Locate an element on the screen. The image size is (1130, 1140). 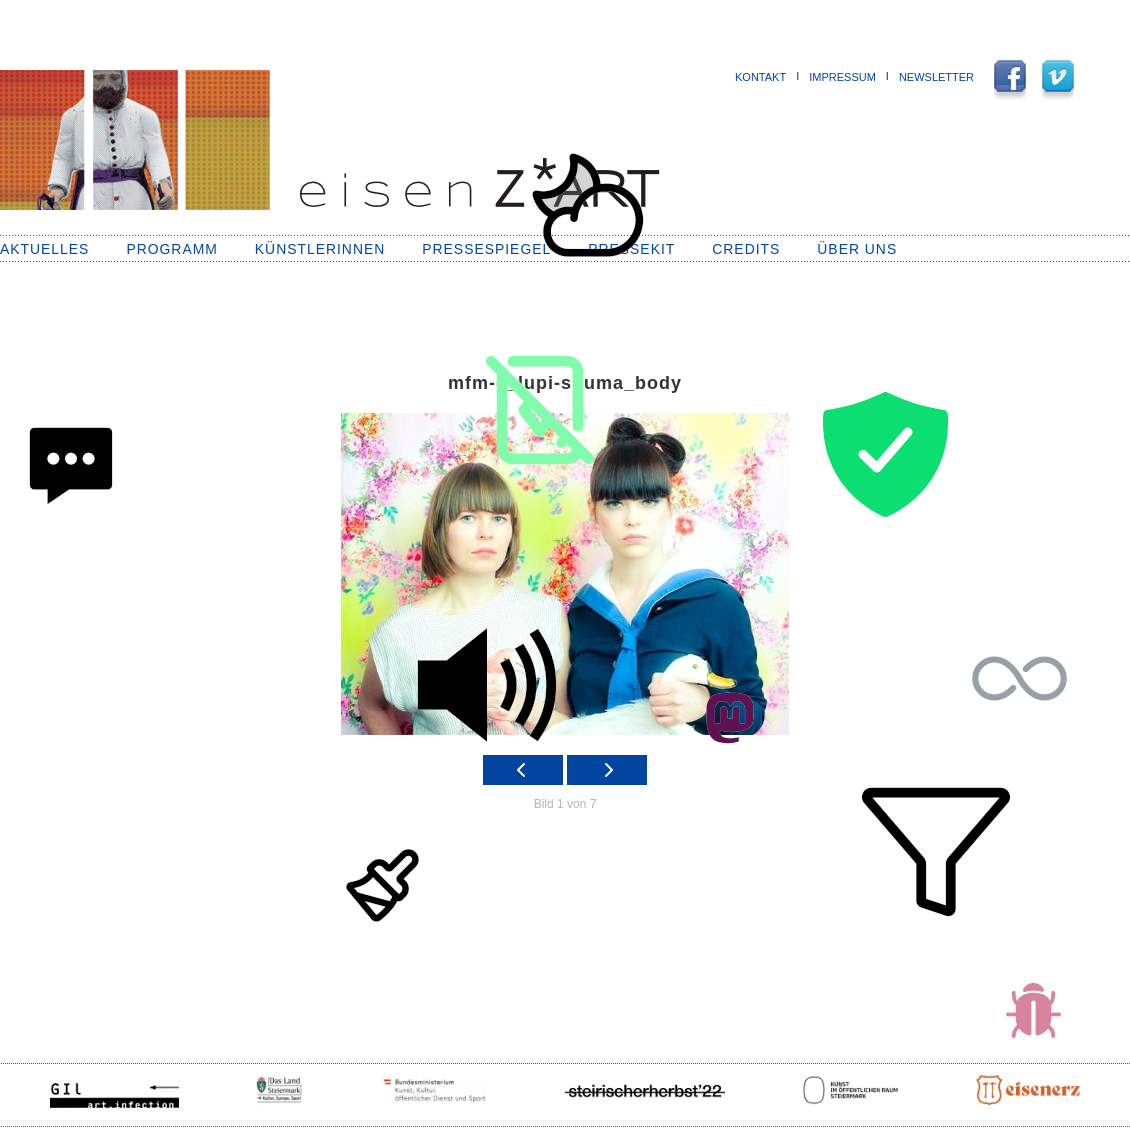
report a bug or issue is located at coordinates (1033, 1010).